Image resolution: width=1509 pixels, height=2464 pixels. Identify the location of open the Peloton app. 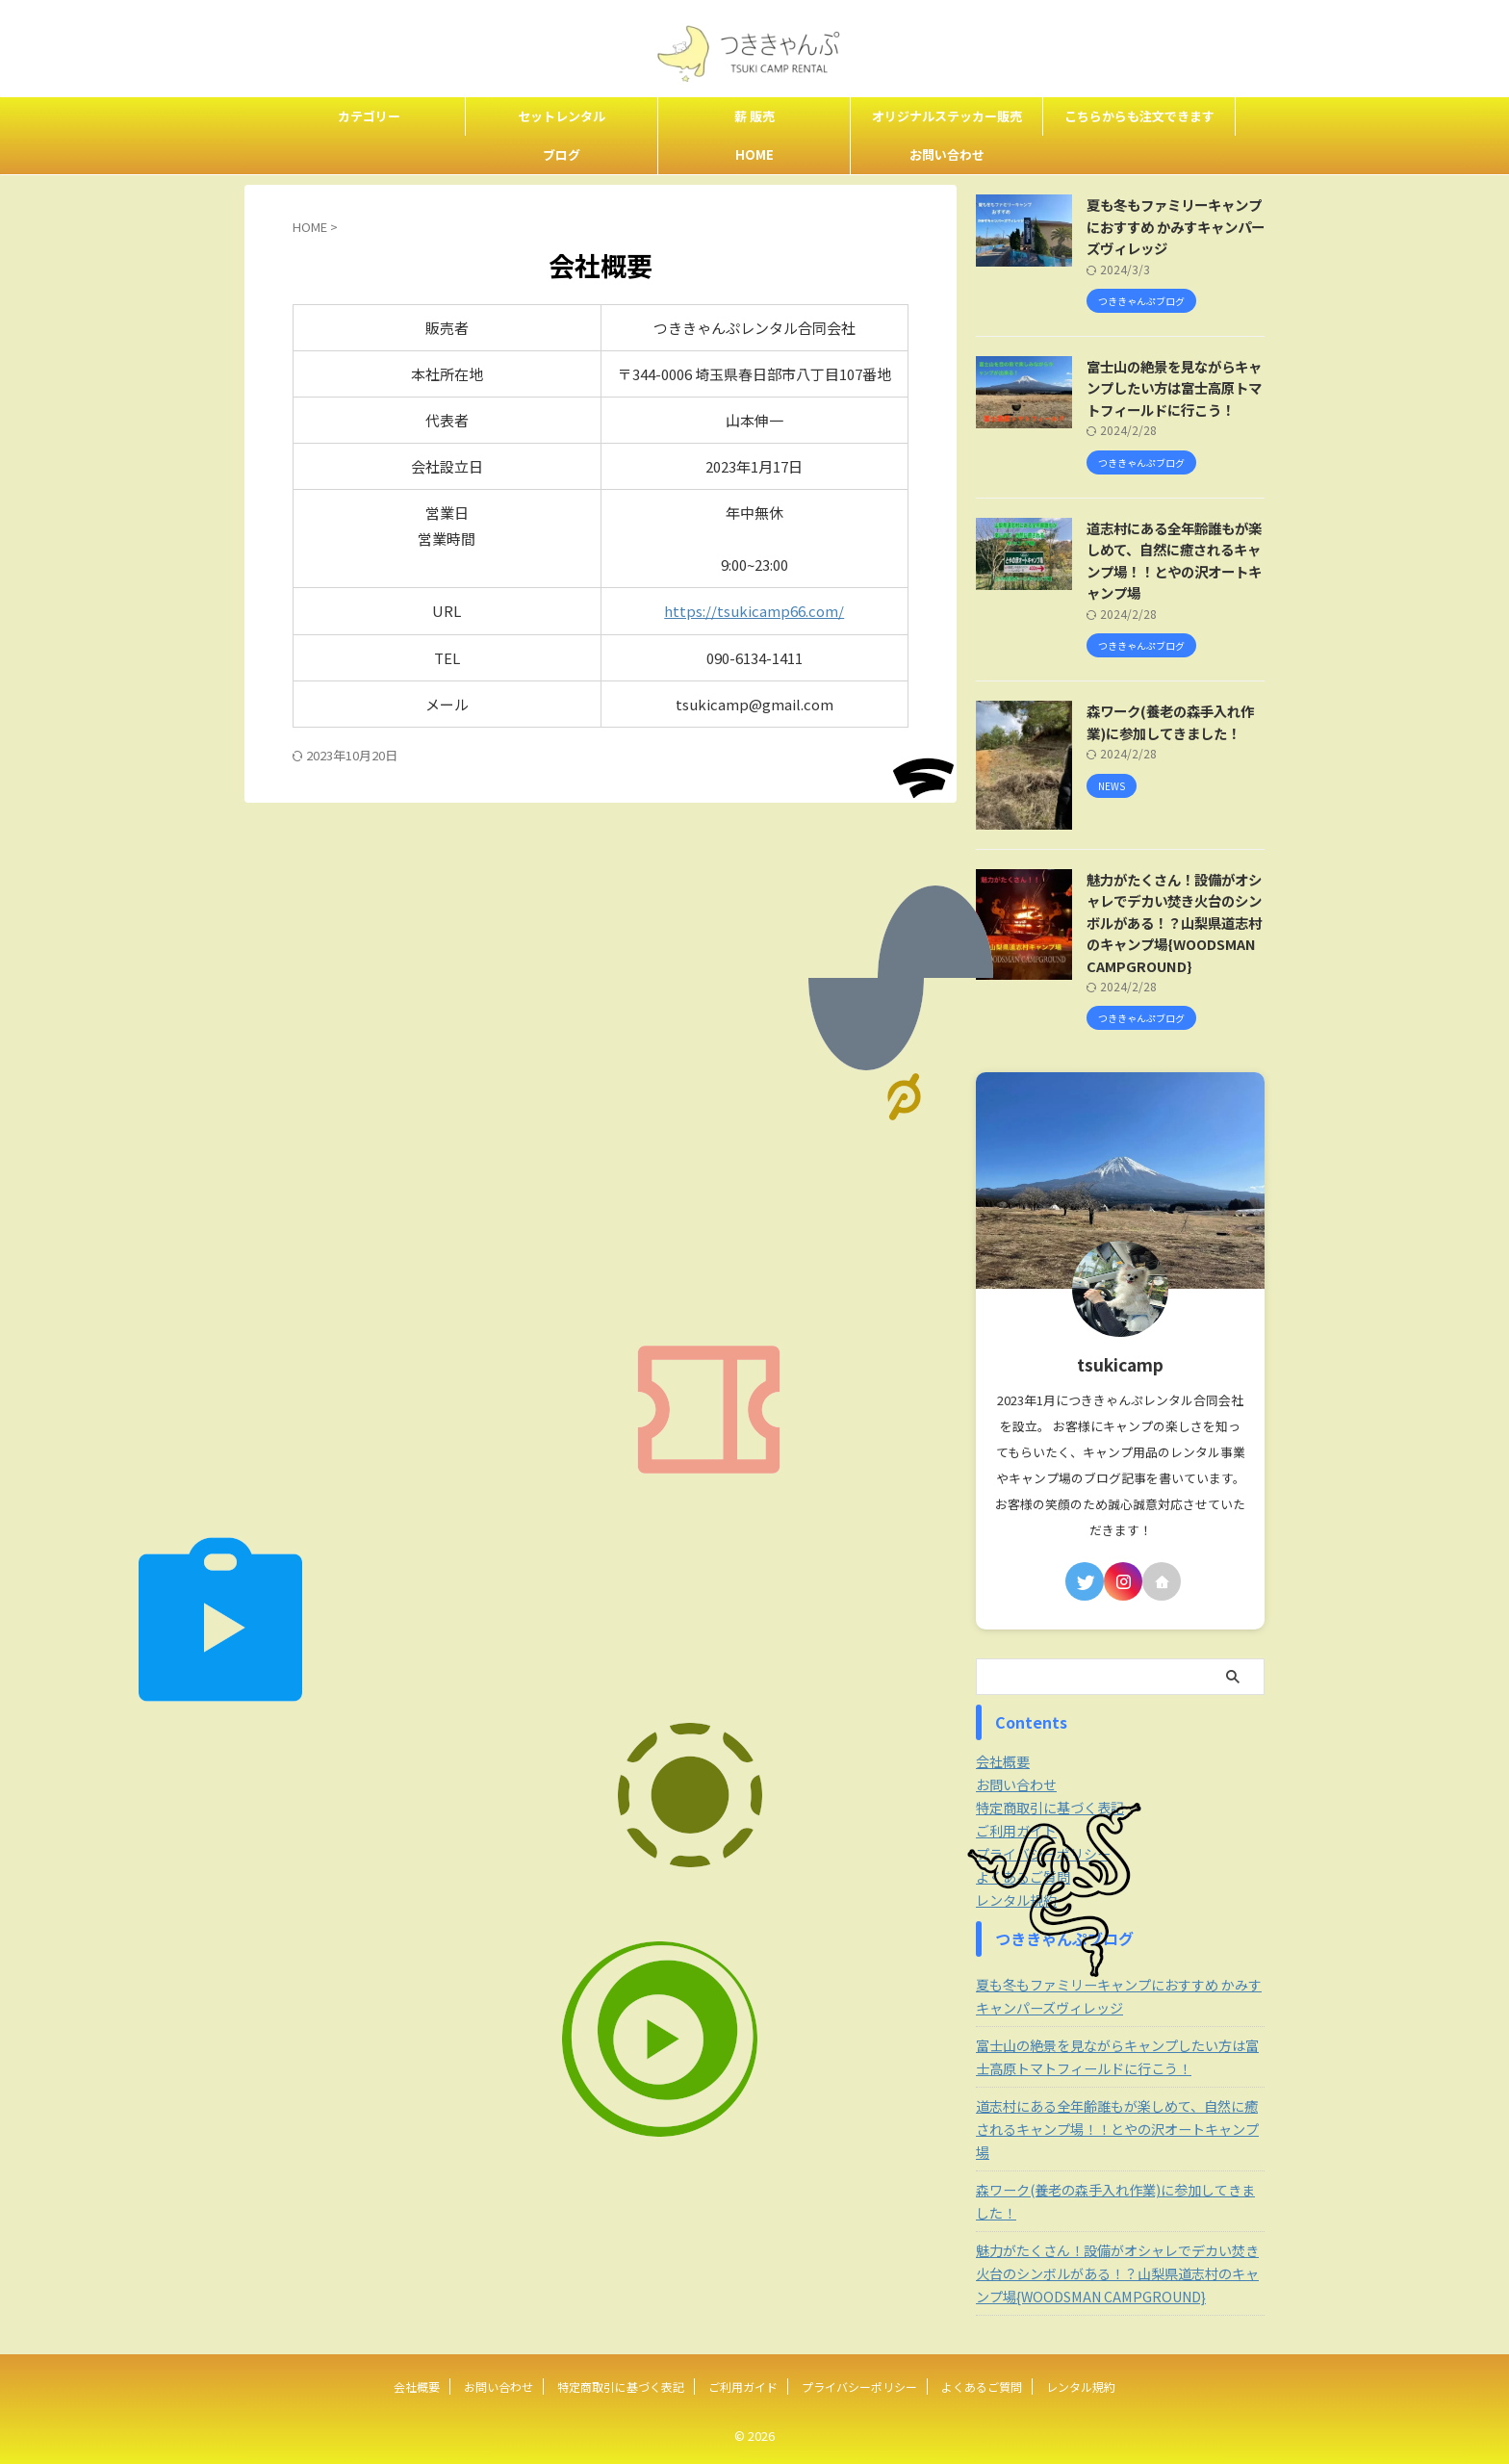
(904, 1096).